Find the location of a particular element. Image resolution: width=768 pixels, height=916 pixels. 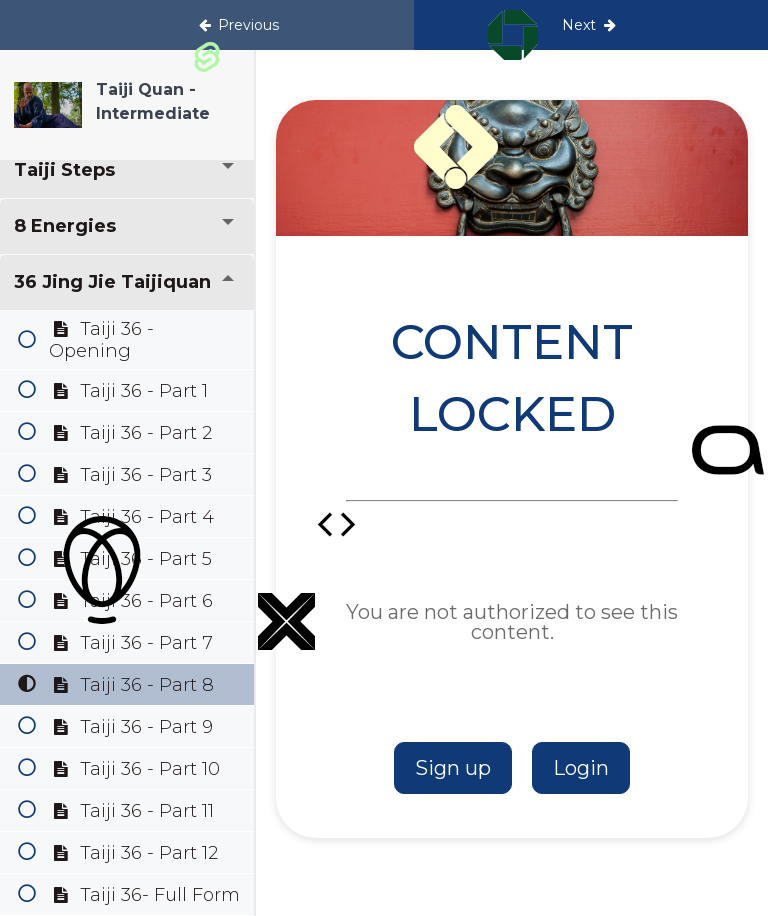

open the Chase banking app is located at coordinates (513, 35).